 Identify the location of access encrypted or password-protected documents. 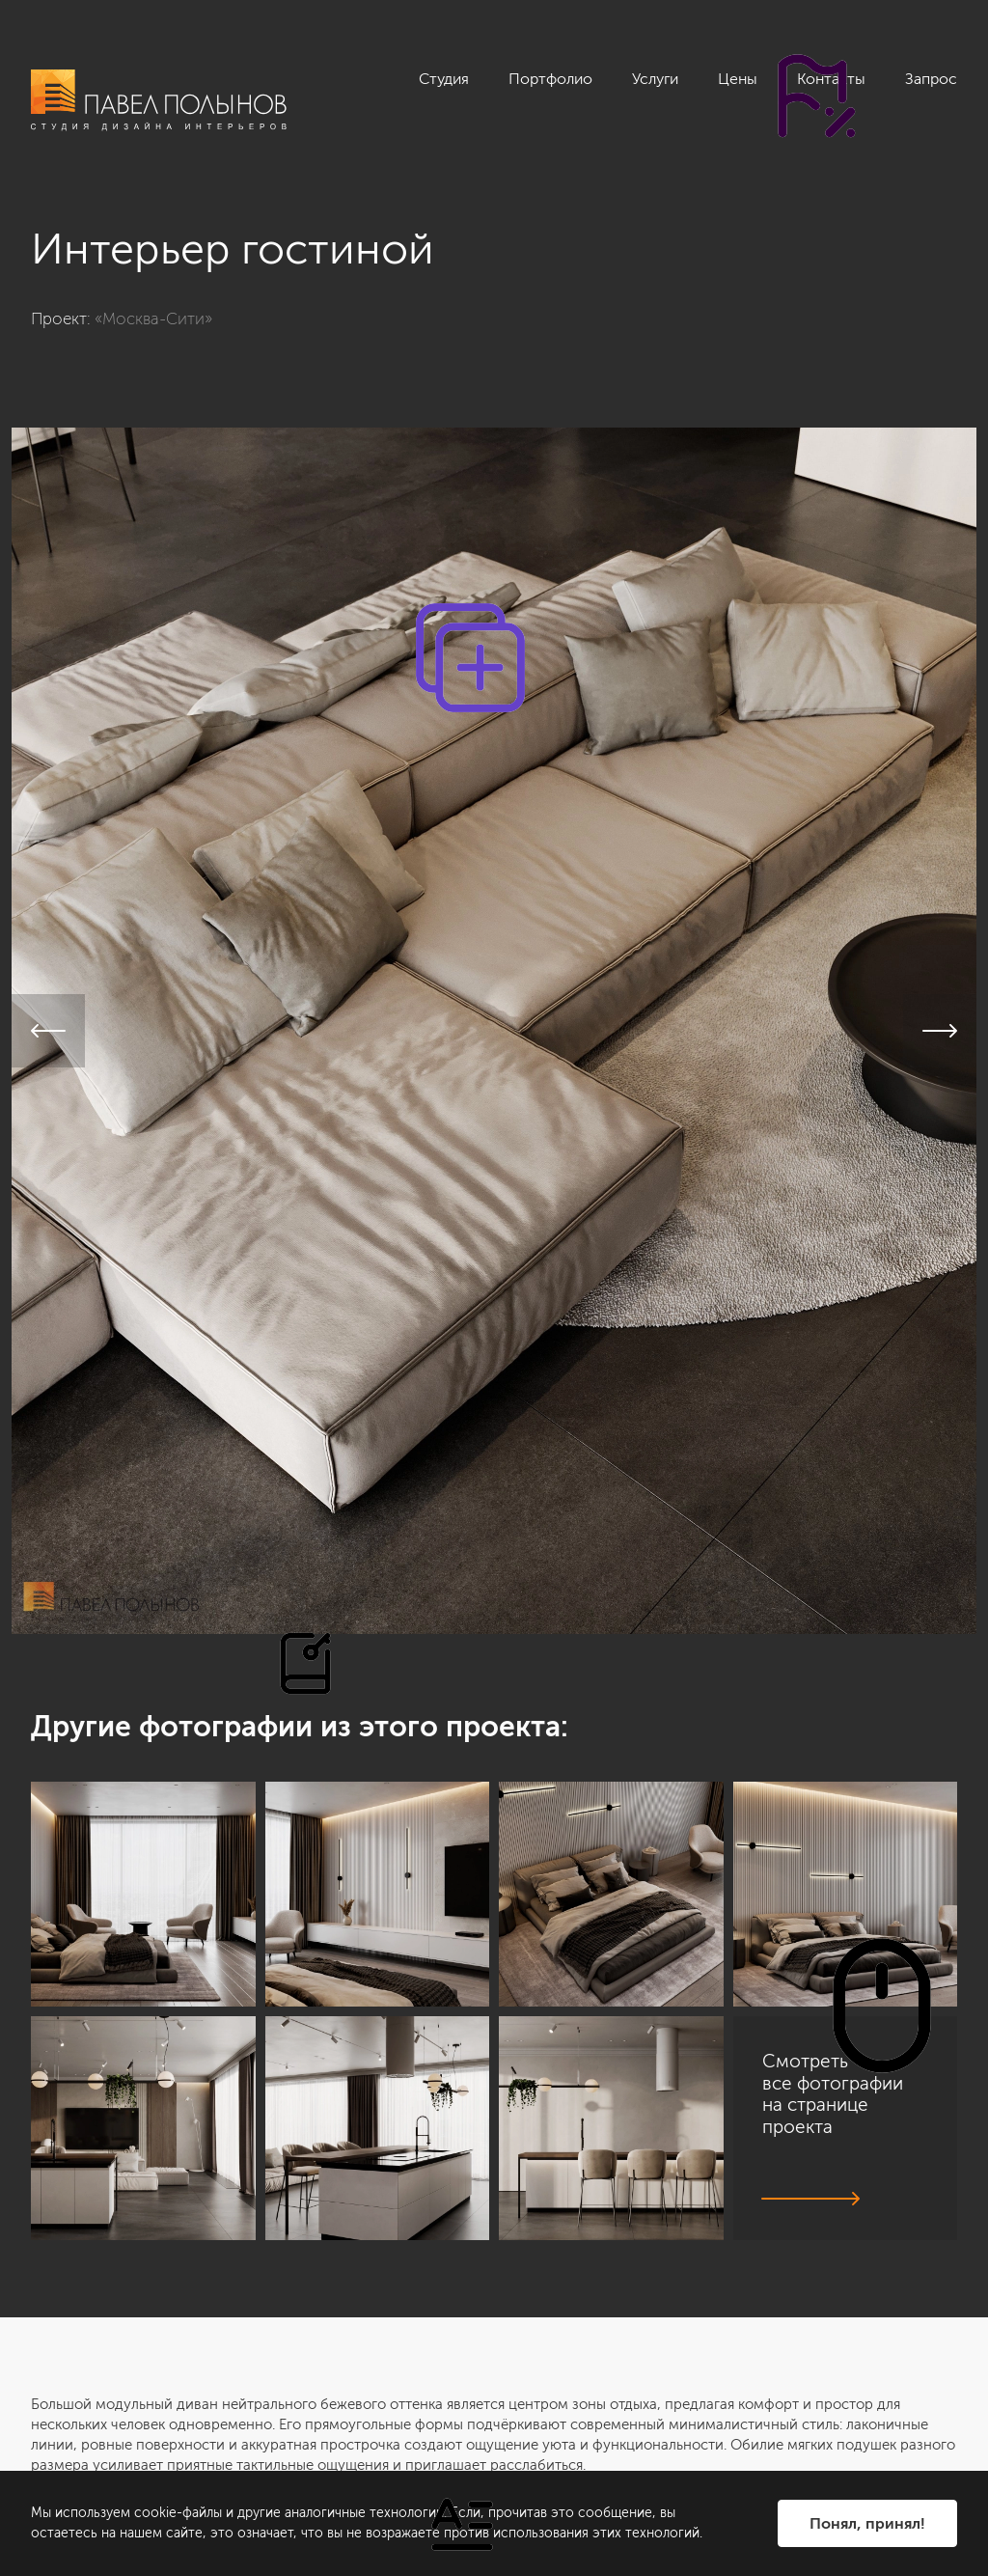
(305, 1663).